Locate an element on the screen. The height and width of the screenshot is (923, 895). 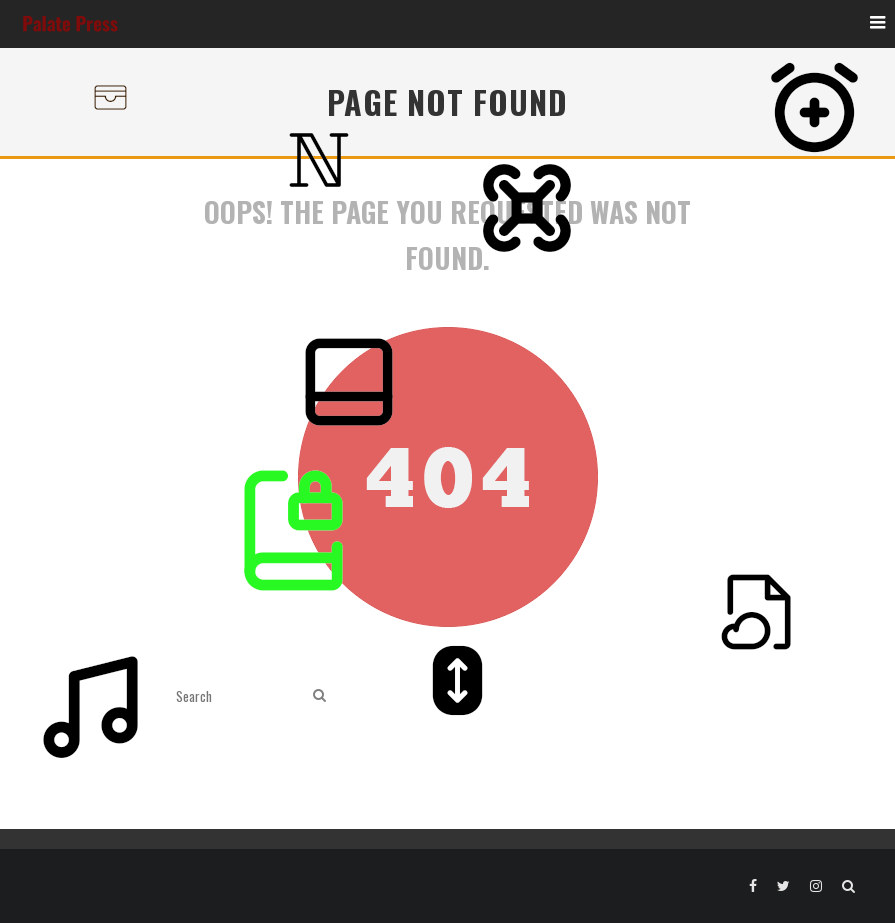
access music library or audio files is located at coordinates (96, 709).